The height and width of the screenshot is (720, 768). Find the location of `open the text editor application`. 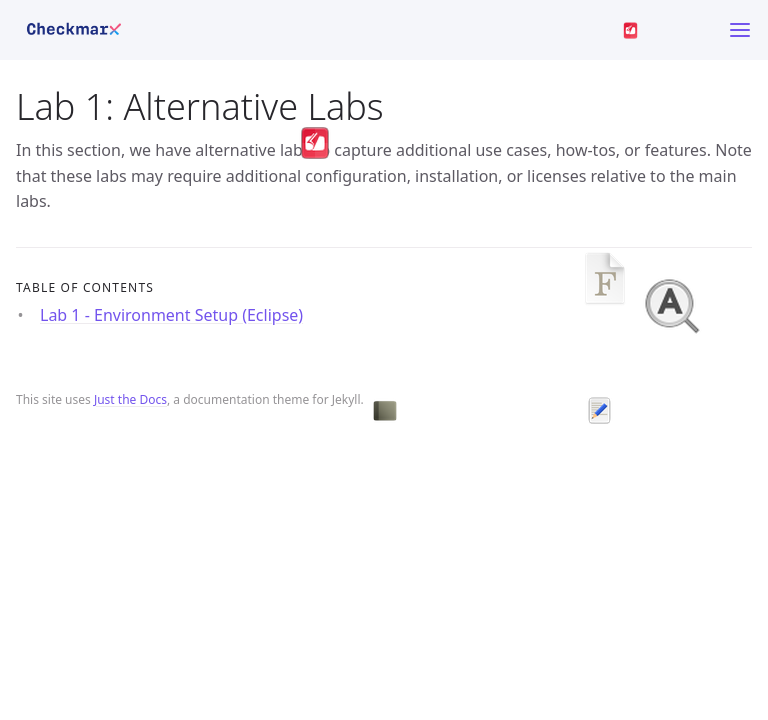

open the text editor application is located at coordinates (599, 410).